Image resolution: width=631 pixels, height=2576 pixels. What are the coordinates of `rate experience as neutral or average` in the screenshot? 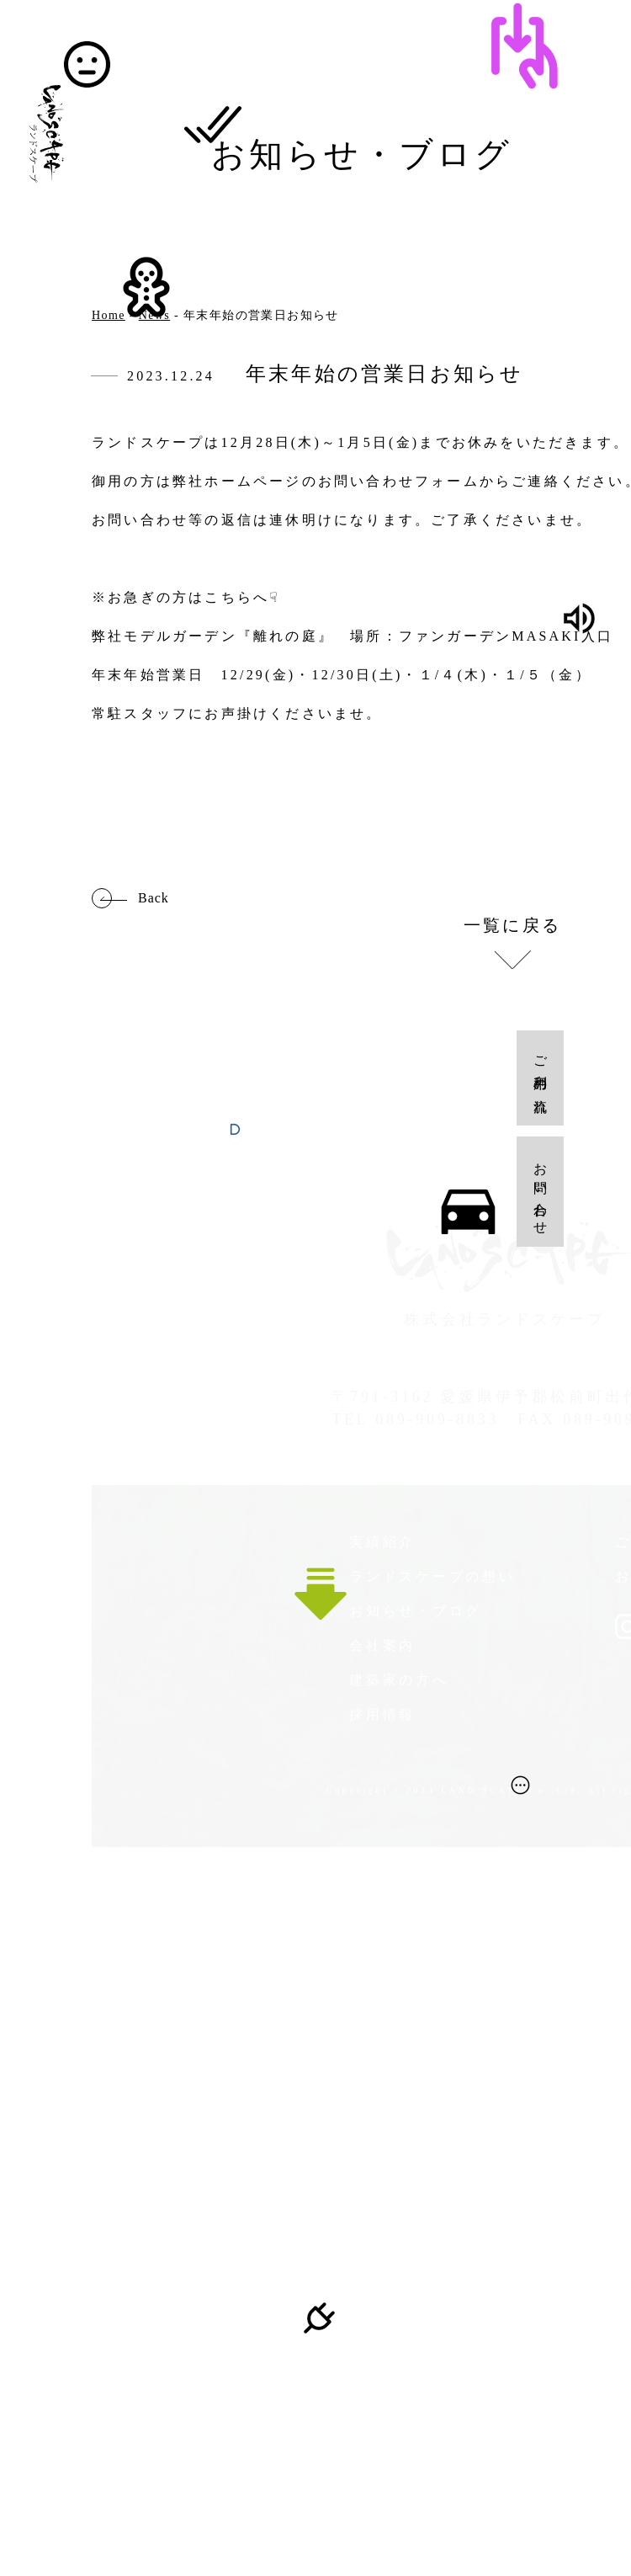 It's located at (87, 64).